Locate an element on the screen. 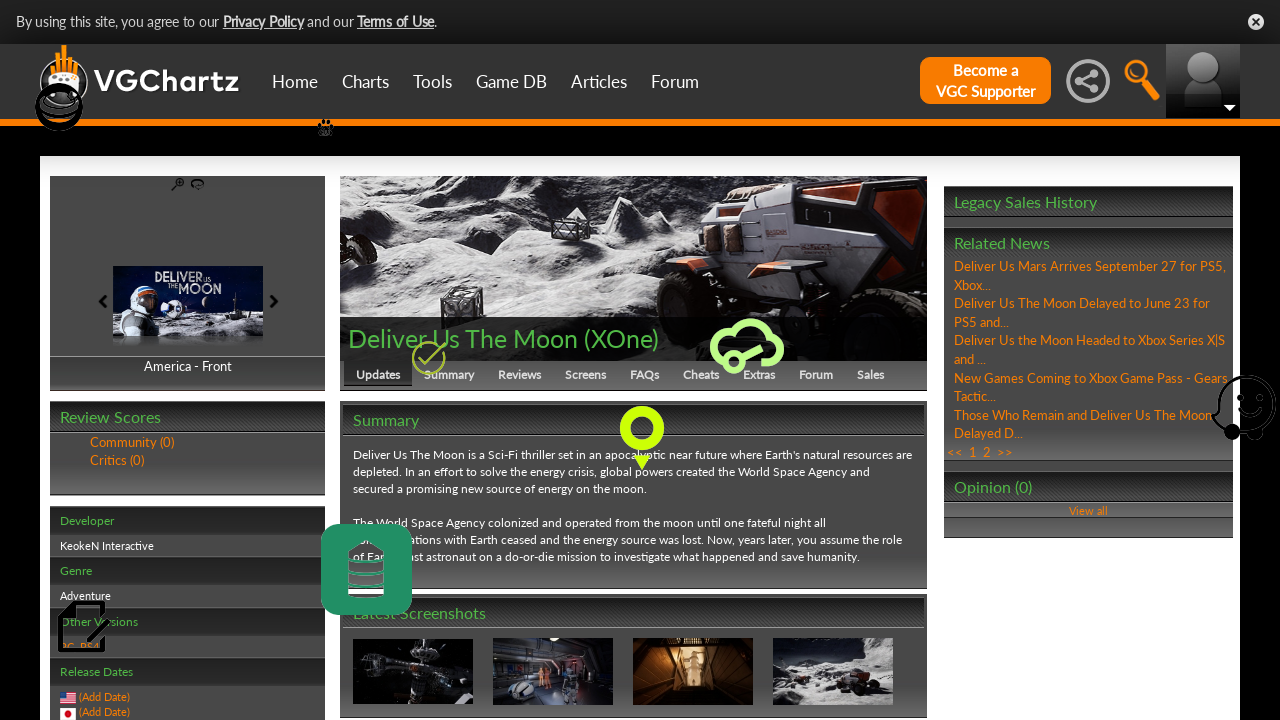  open EasyEDA circuit design application is located at coordinates (747, 346).